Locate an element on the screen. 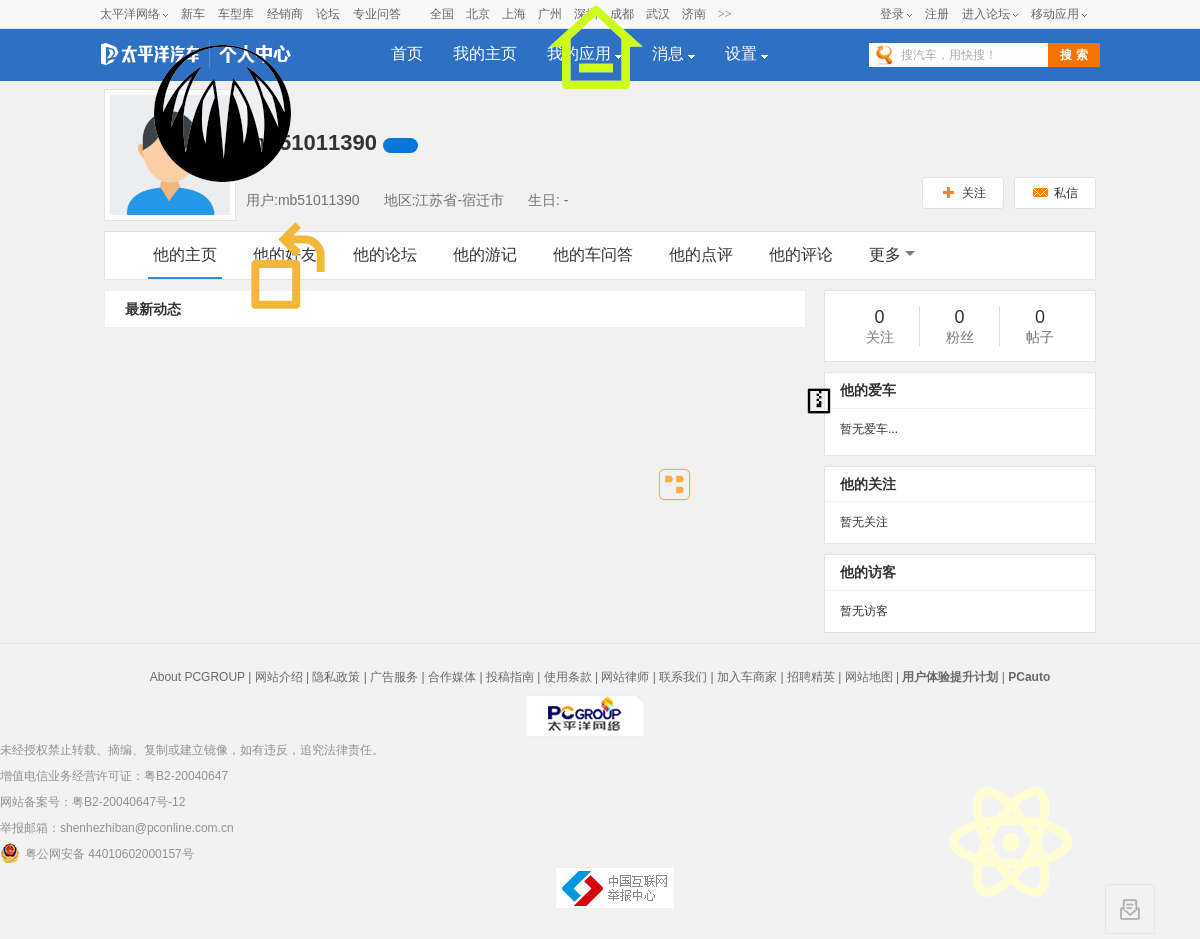 The width and height of the screenshot is (1200, 939). rotate object counterclockwise is located at coordinates (288, 268).